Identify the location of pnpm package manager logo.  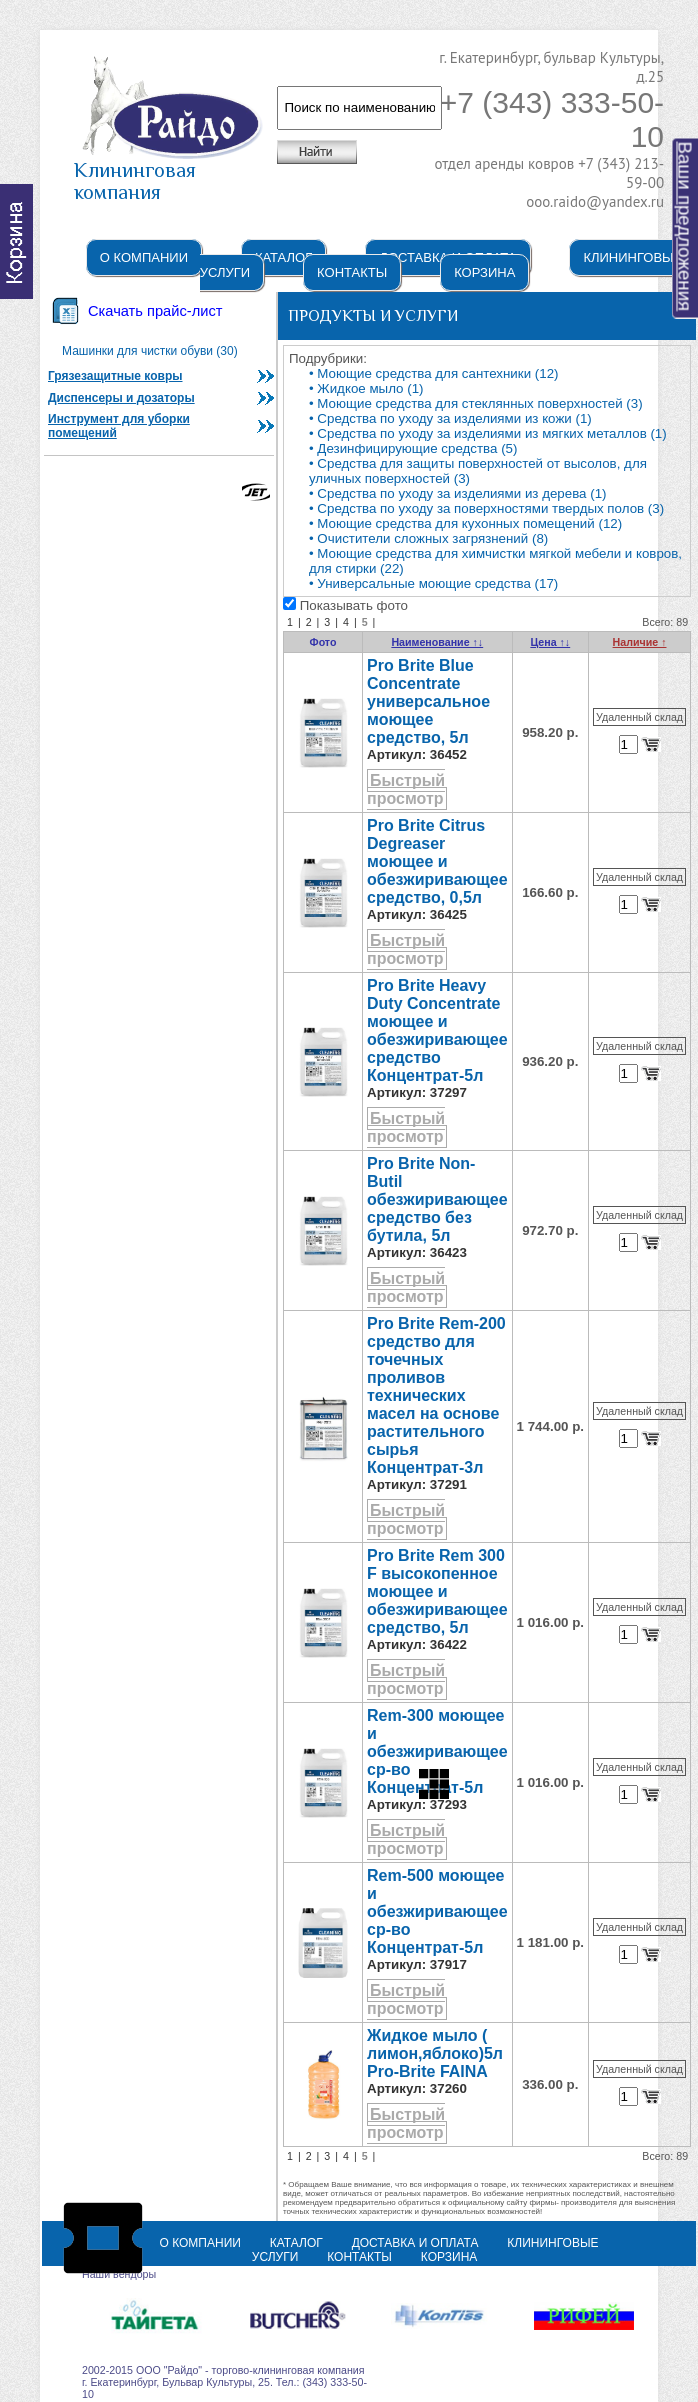
(434, 1784).